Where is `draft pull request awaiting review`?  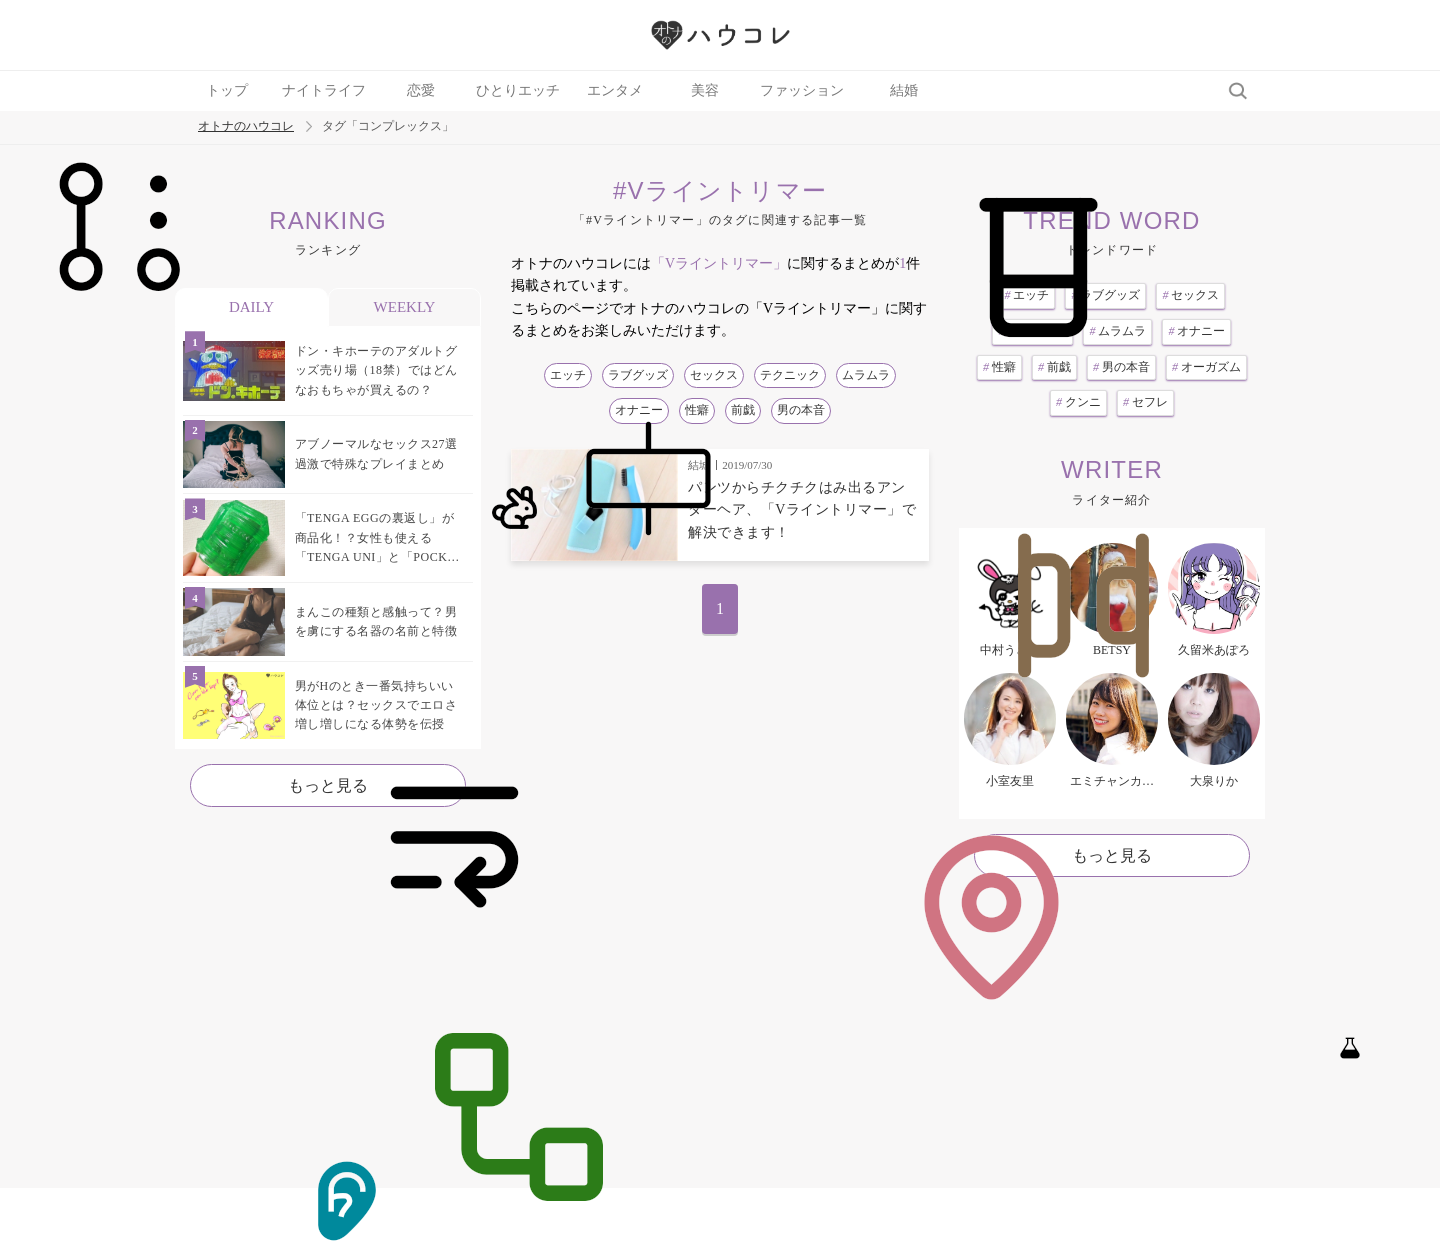
draft pull request awaiting review is located at coordinates (119, 222).